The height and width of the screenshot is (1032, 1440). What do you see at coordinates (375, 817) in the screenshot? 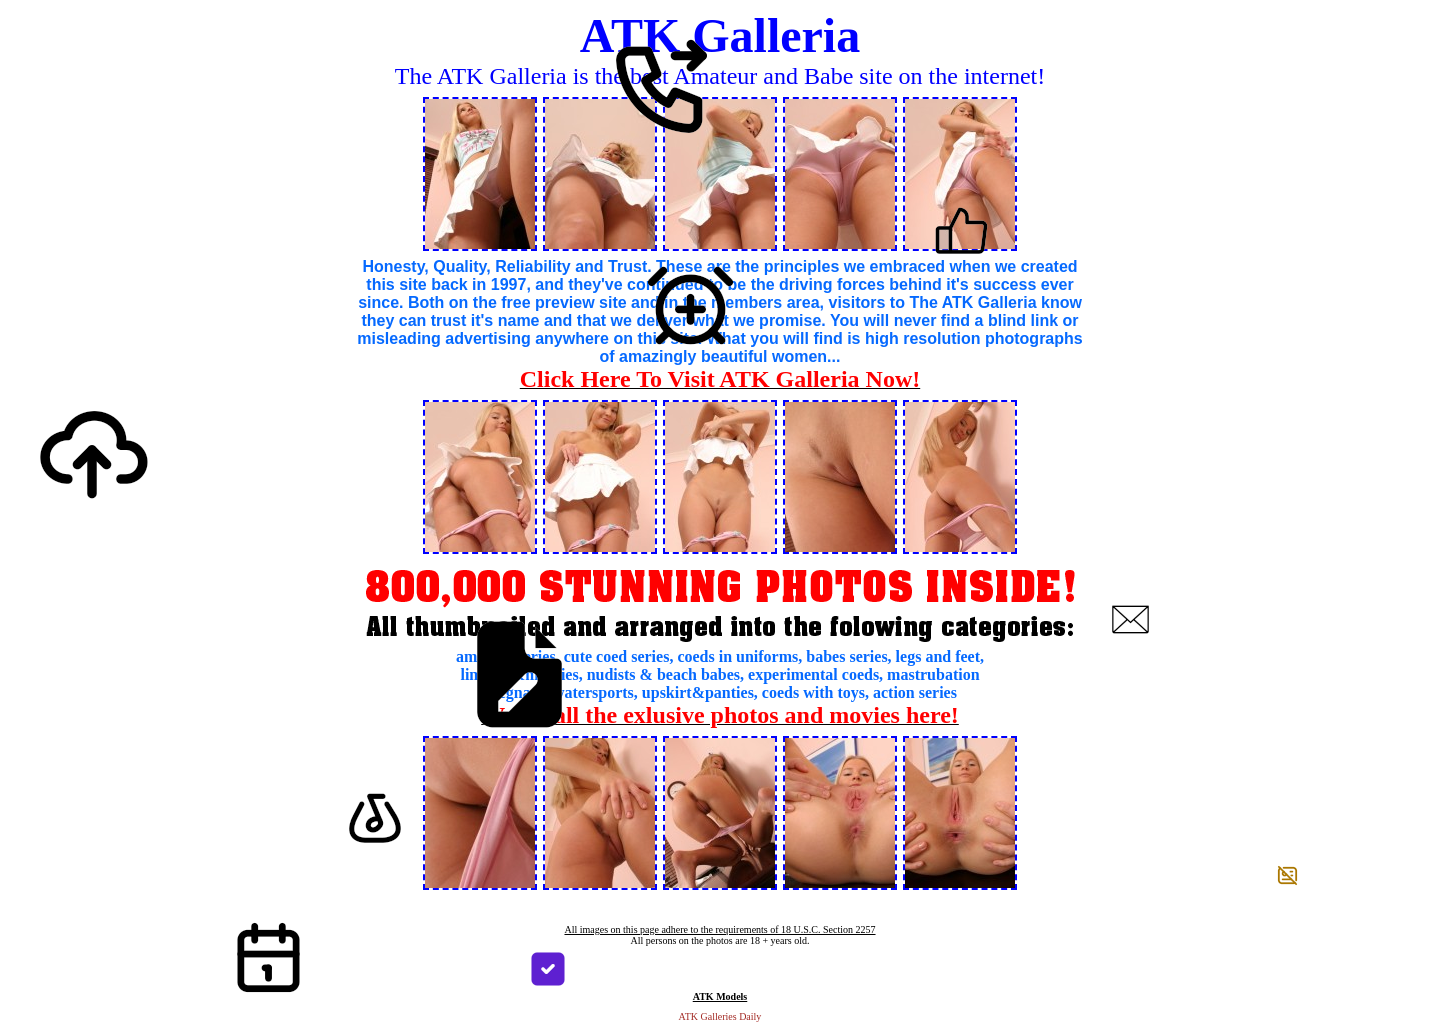
I see `open bandlab music creation app` at bounding box center [375, 817].